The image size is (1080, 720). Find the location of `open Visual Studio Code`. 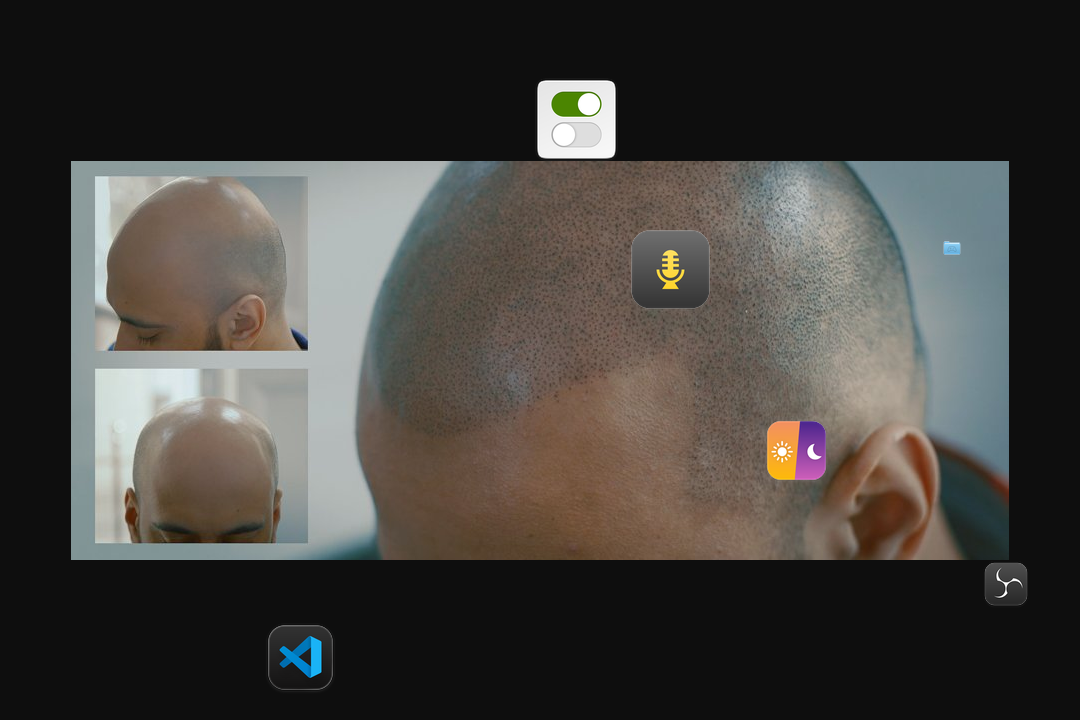

open Visual Studio Code is located at coordinates (300, 657).